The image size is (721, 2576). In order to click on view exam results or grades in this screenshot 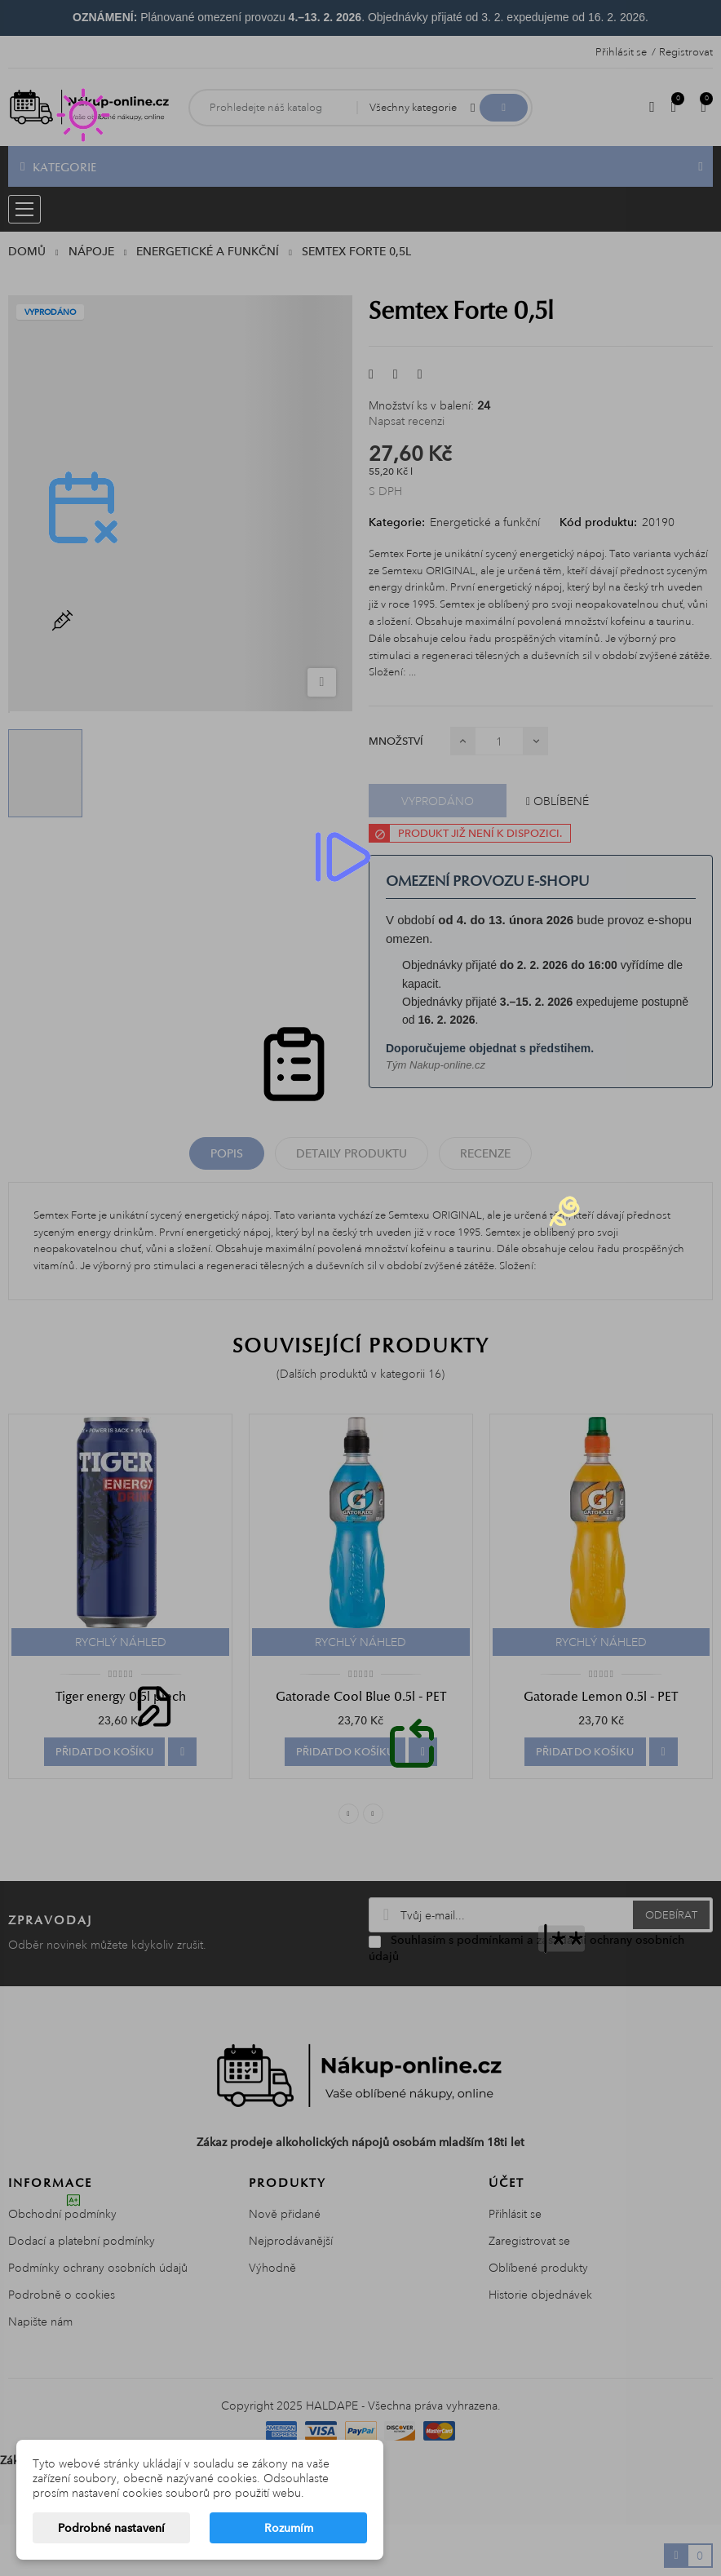, I will do `click(73, 2200)`.